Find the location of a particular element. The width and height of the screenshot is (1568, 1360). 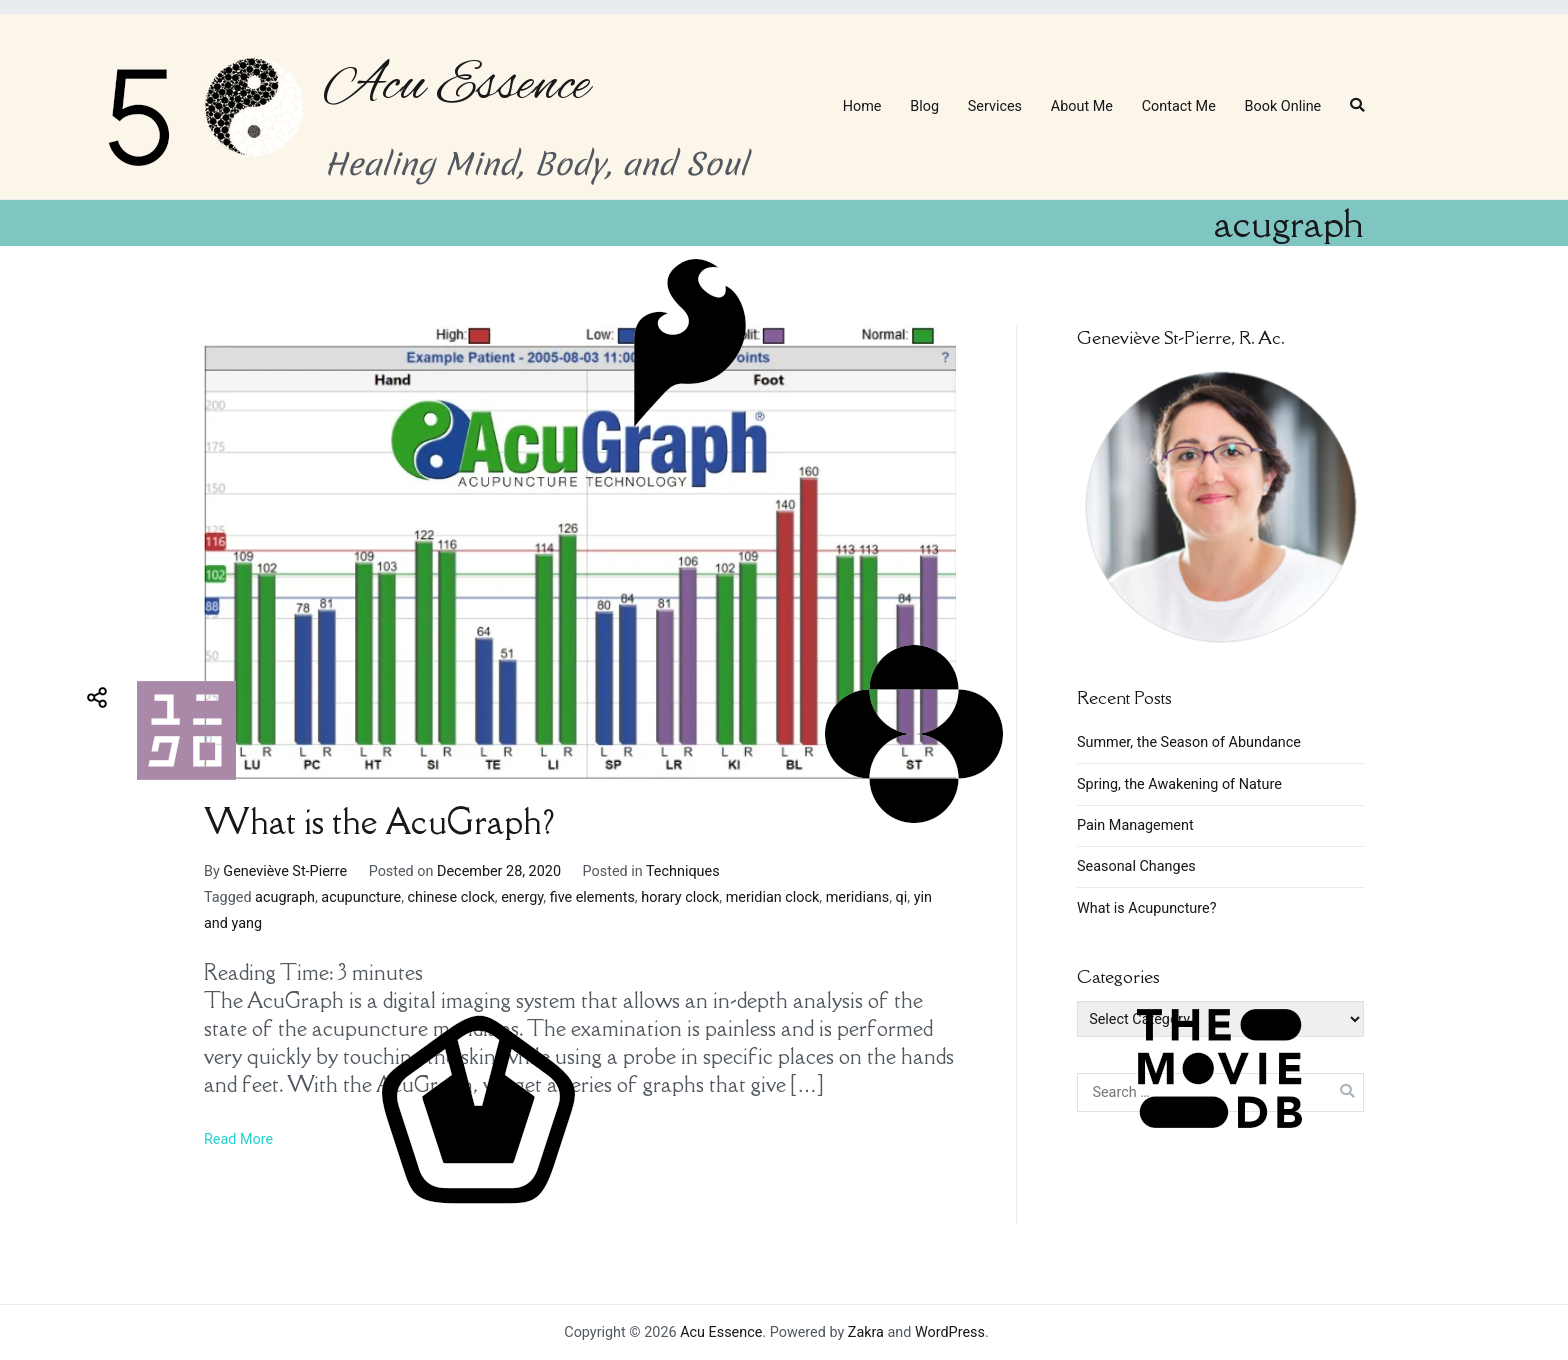

indicates step 5 in a numbered sequence is located at coordinates (138, 116).